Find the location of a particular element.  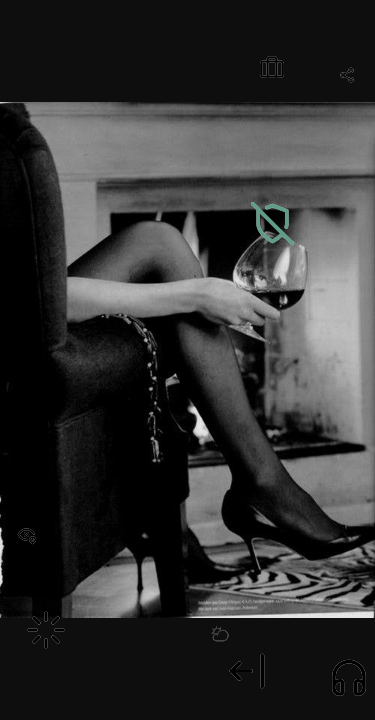

access audio or music playback is located at coordinates (349, 679).